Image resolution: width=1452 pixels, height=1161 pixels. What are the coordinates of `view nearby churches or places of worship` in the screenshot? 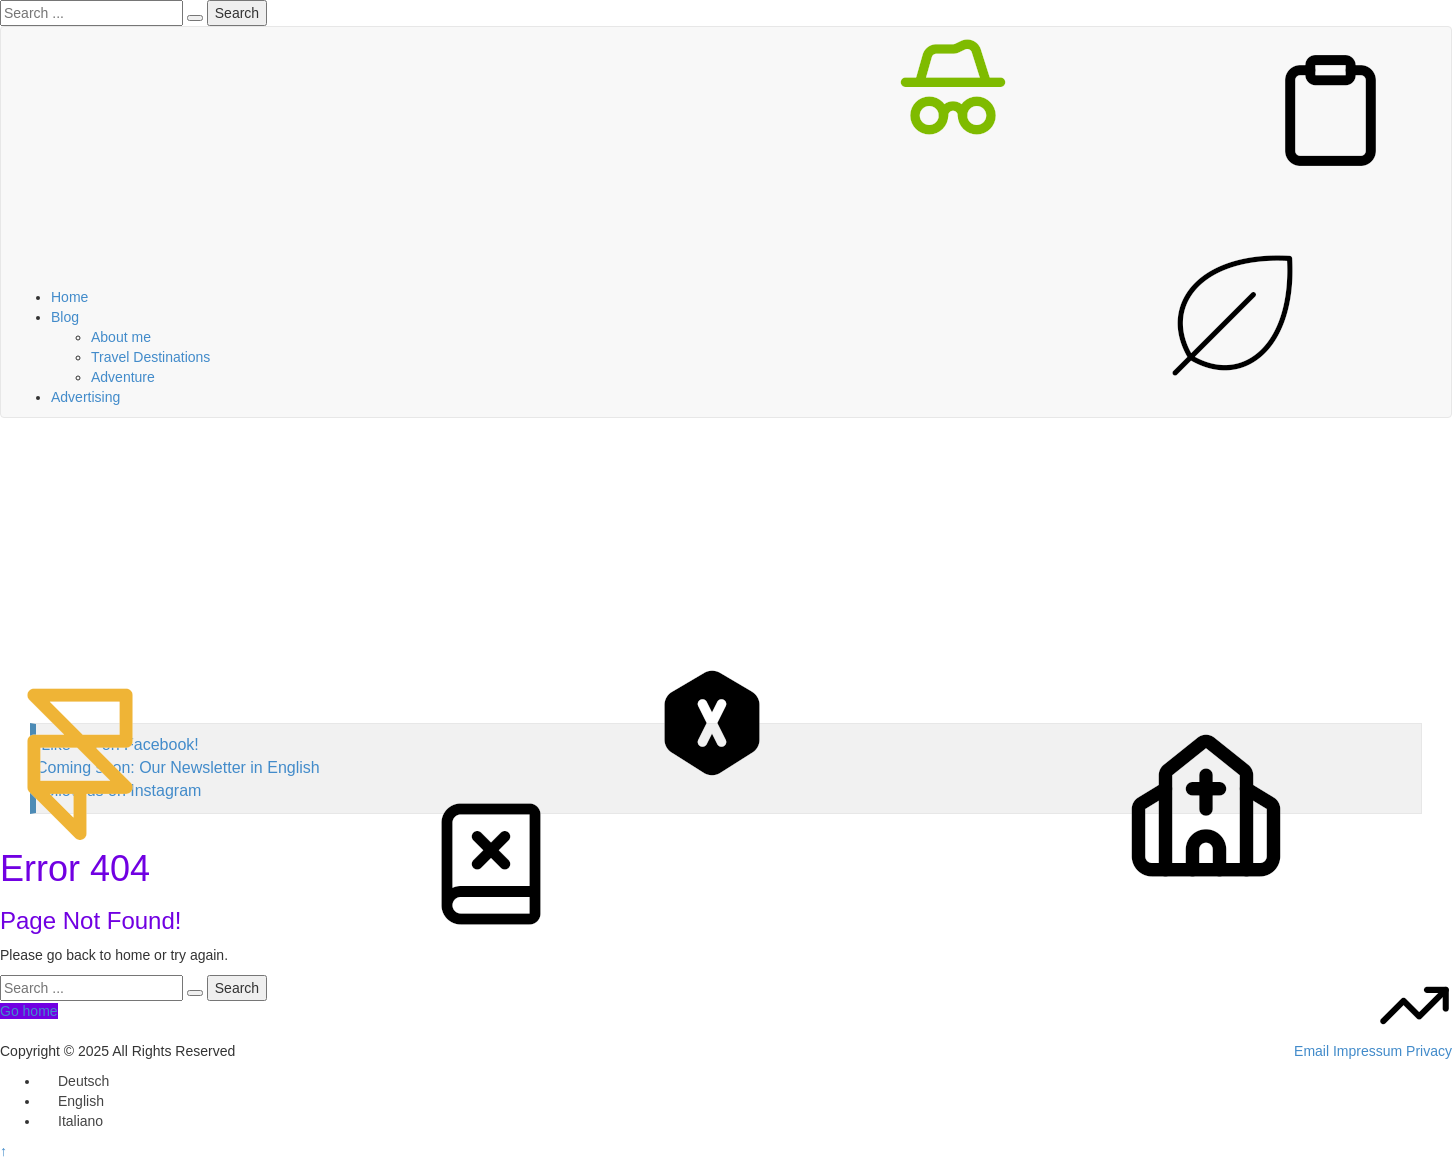 It's located at (1206, 809).